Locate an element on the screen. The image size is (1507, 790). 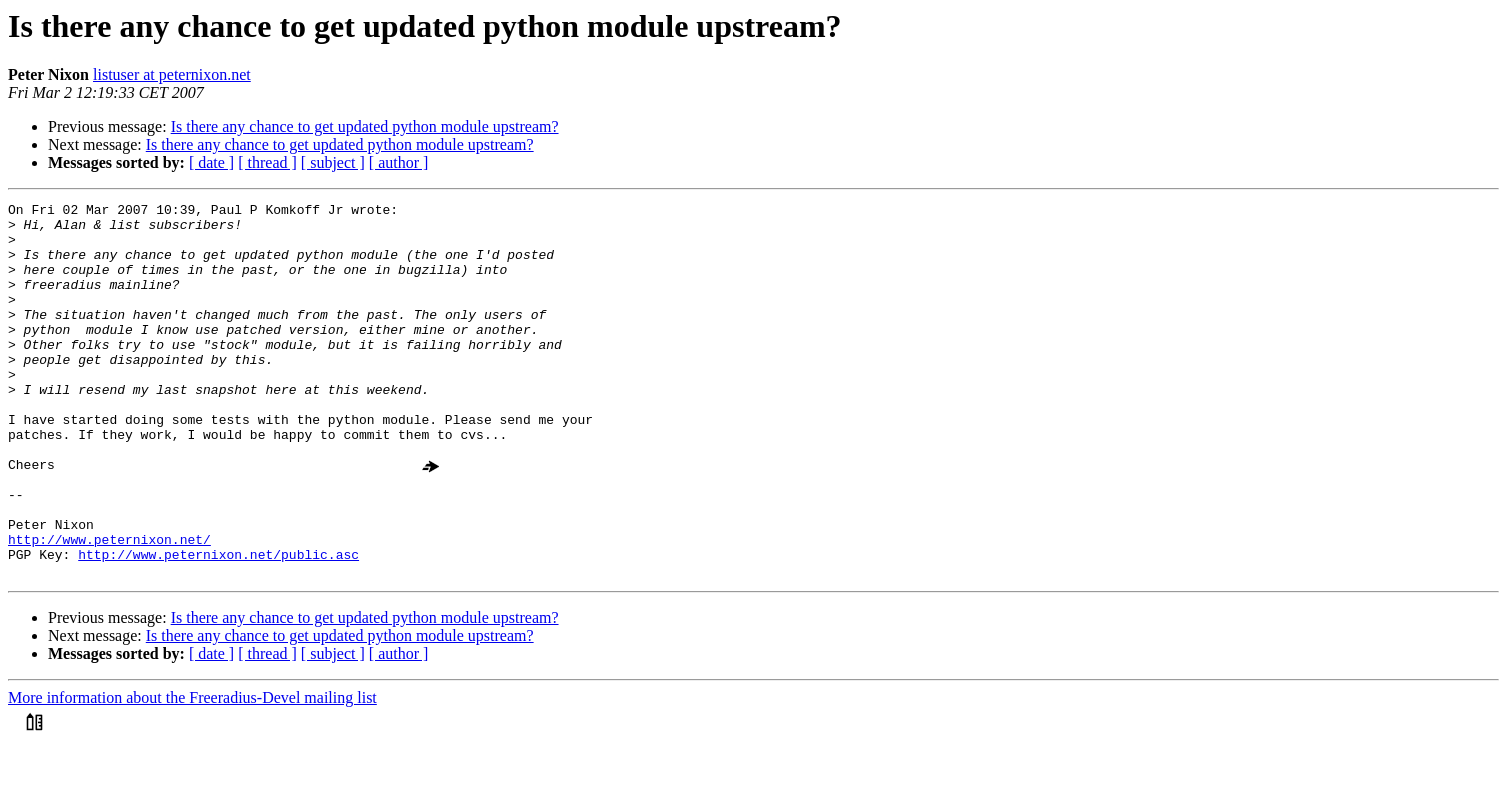
access design tools is located at coordinates (34, 721).